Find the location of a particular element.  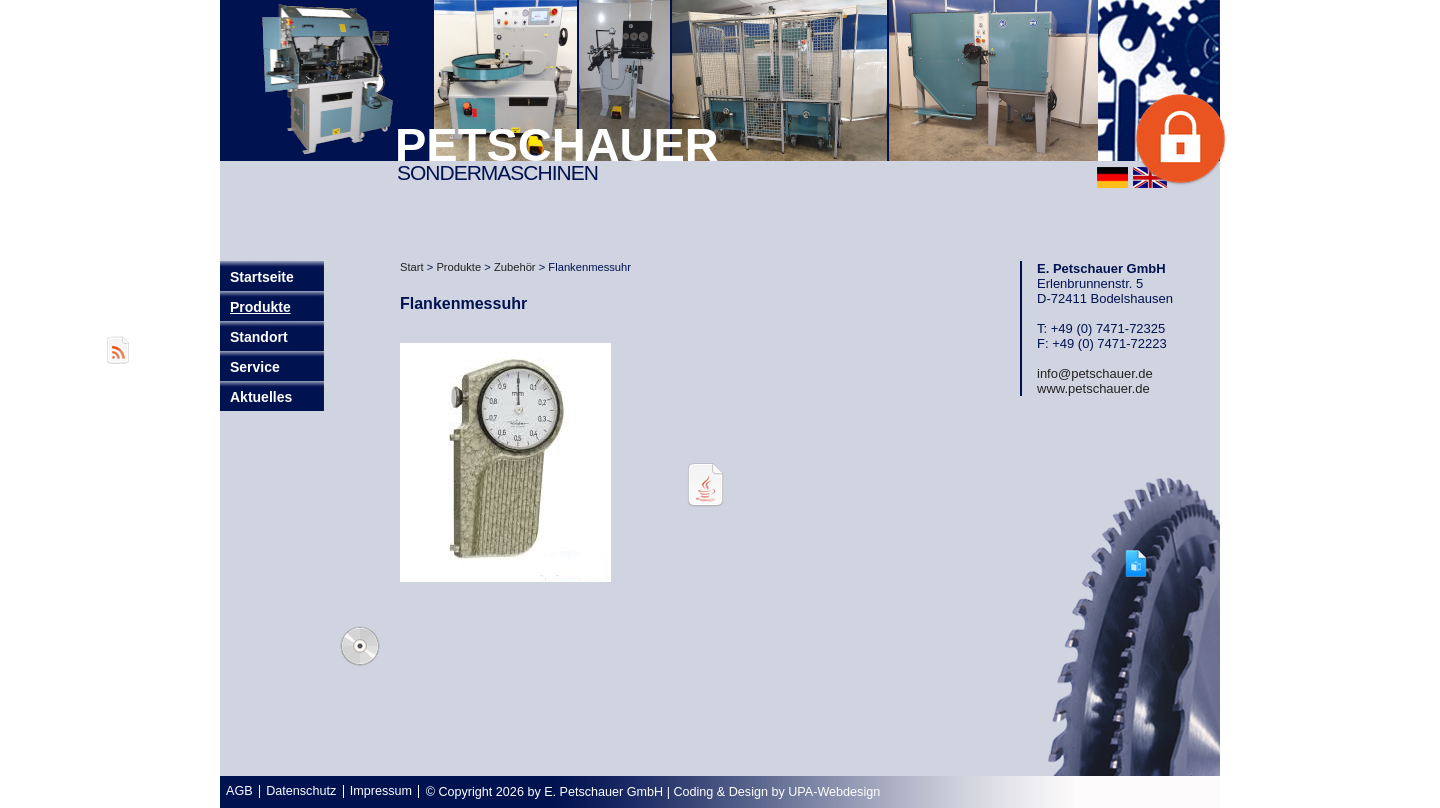

indicates a rewritable DVD disc is located at coordinates (360, 646).